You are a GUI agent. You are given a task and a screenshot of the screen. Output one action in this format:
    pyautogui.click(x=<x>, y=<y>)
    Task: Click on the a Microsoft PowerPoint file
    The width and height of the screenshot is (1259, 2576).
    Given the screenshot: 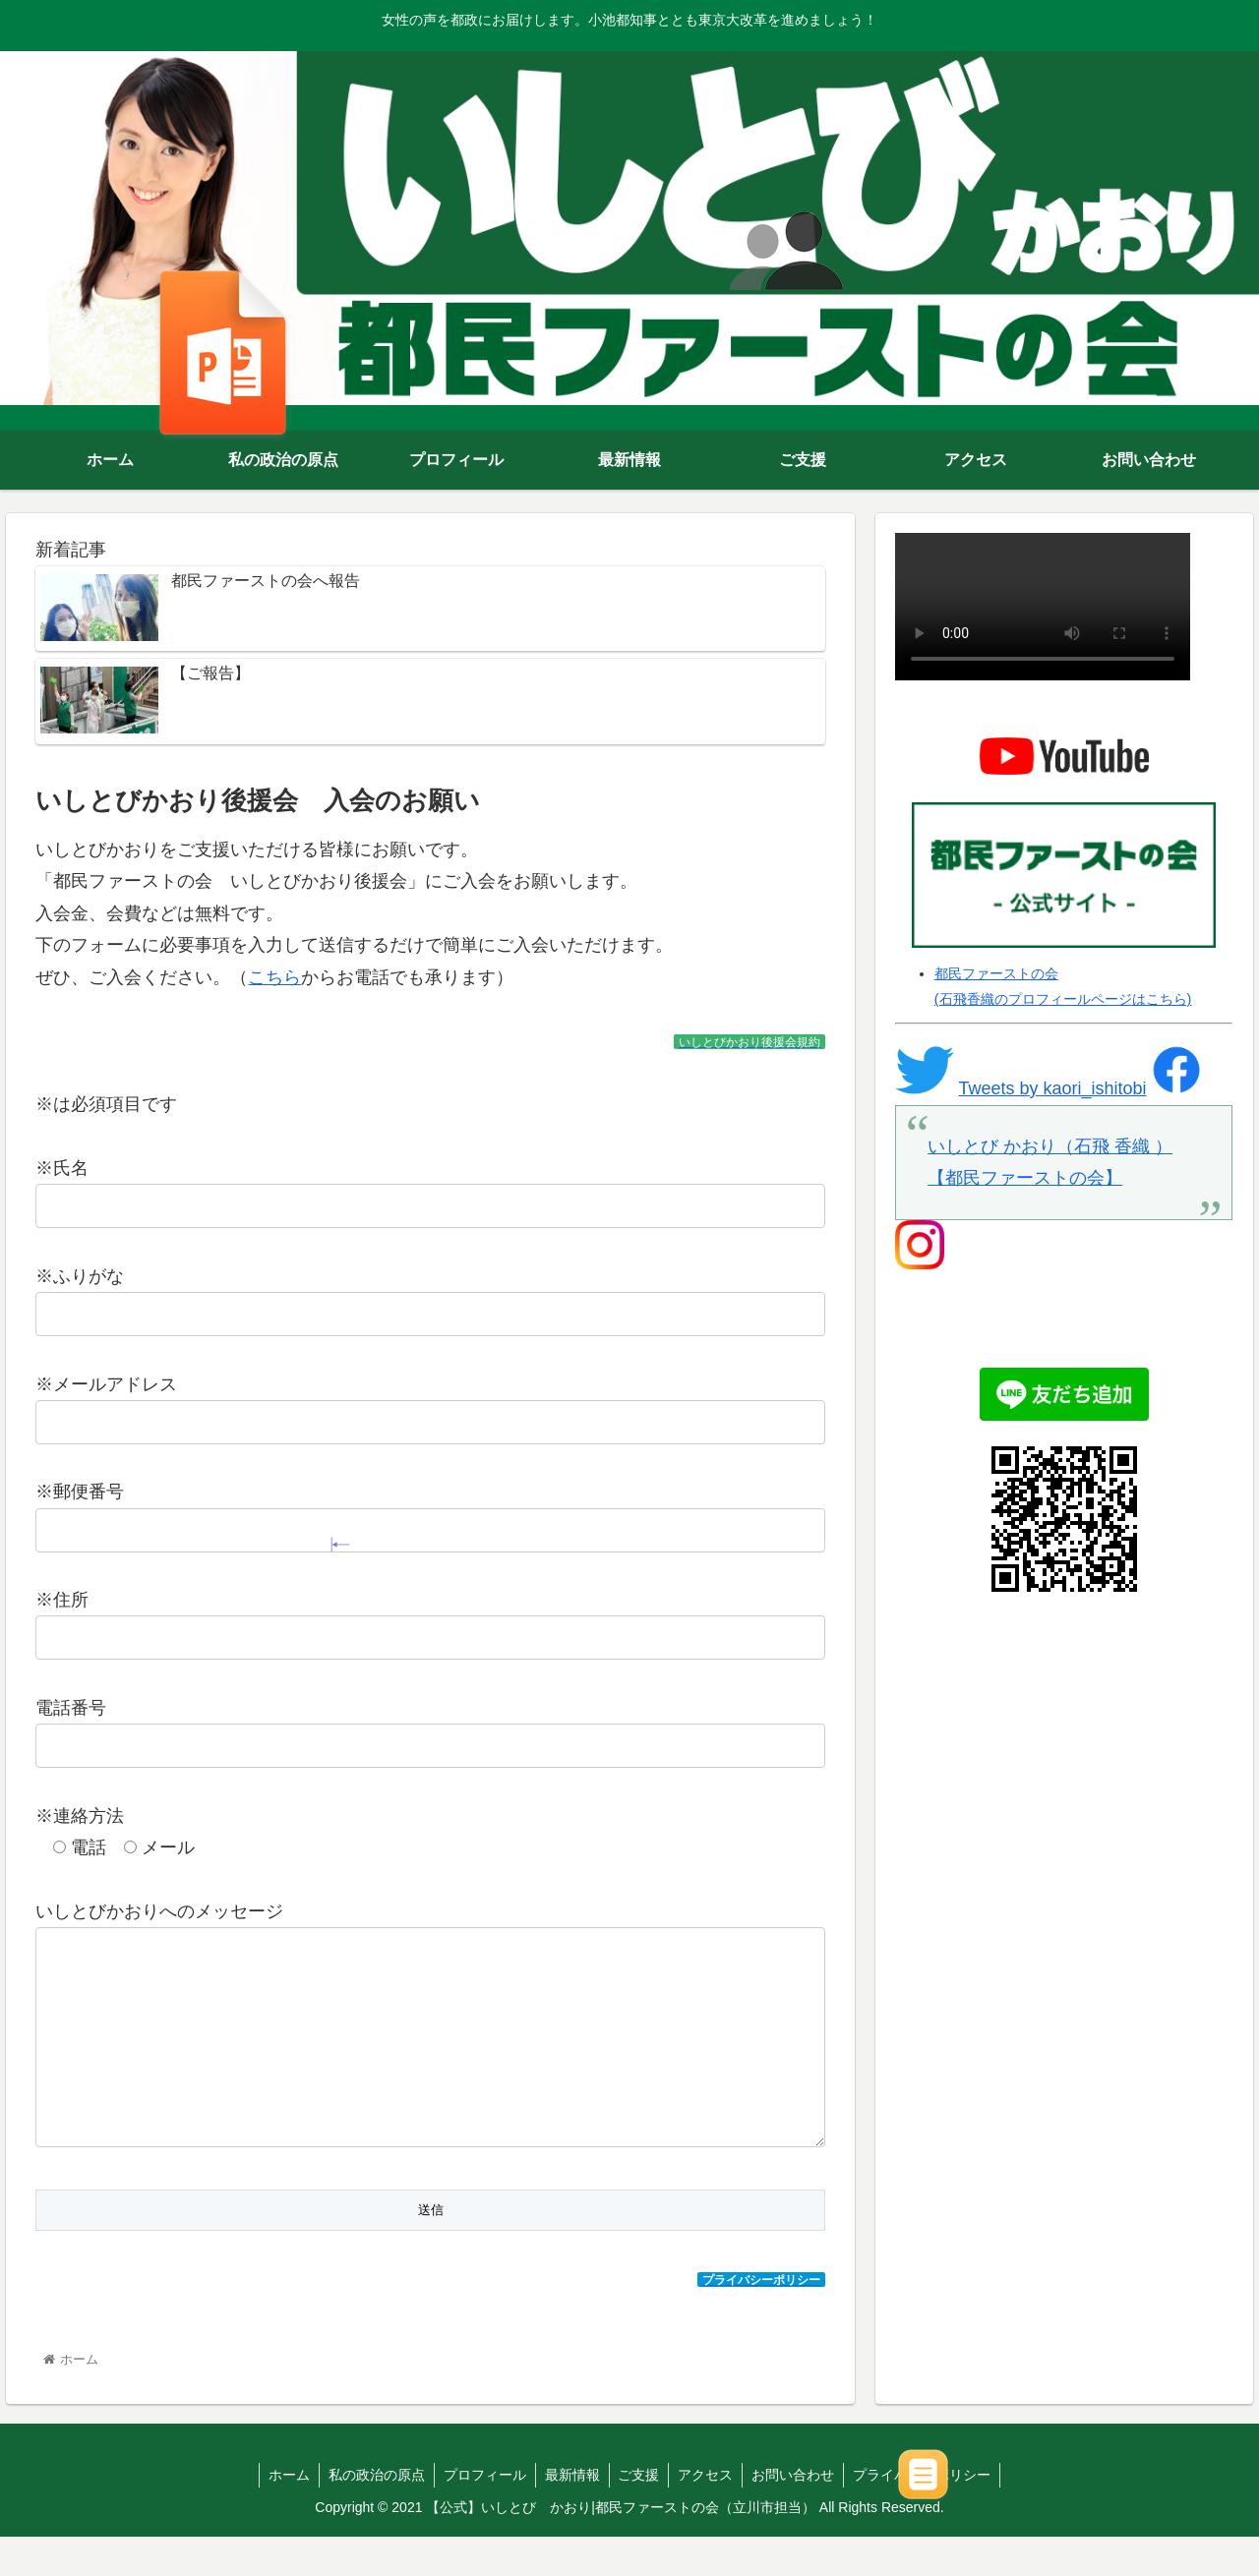 What is the action you would take?
    pyautogui.click(x=222, y=352)
    